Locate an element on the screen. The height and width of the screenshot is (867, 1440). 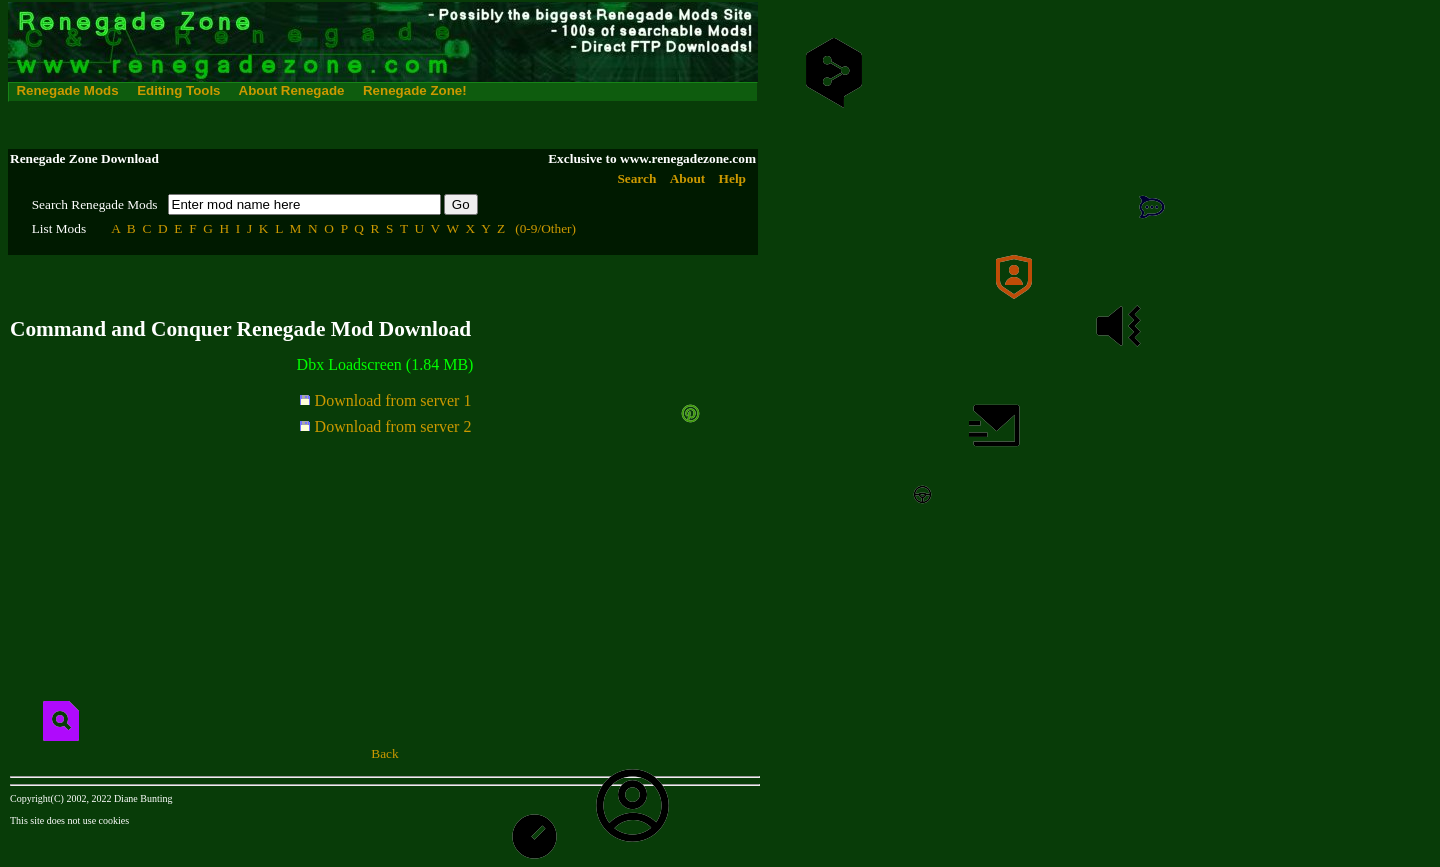
open DeepL translator is located at coordinates (834, 73).